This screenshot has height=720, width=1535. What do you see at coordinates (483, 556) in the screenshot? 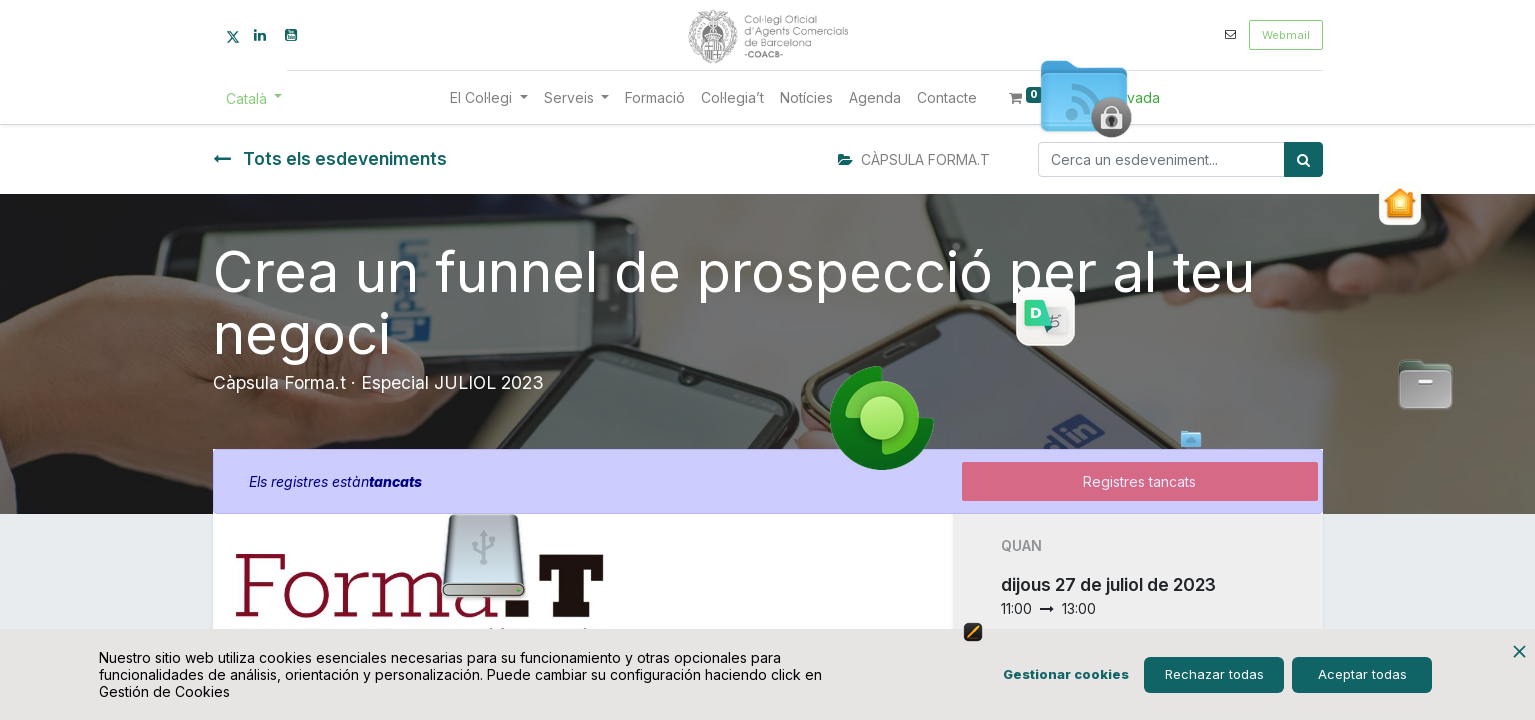
I see `access connected USB storage device` at bounding box center [483, 556].